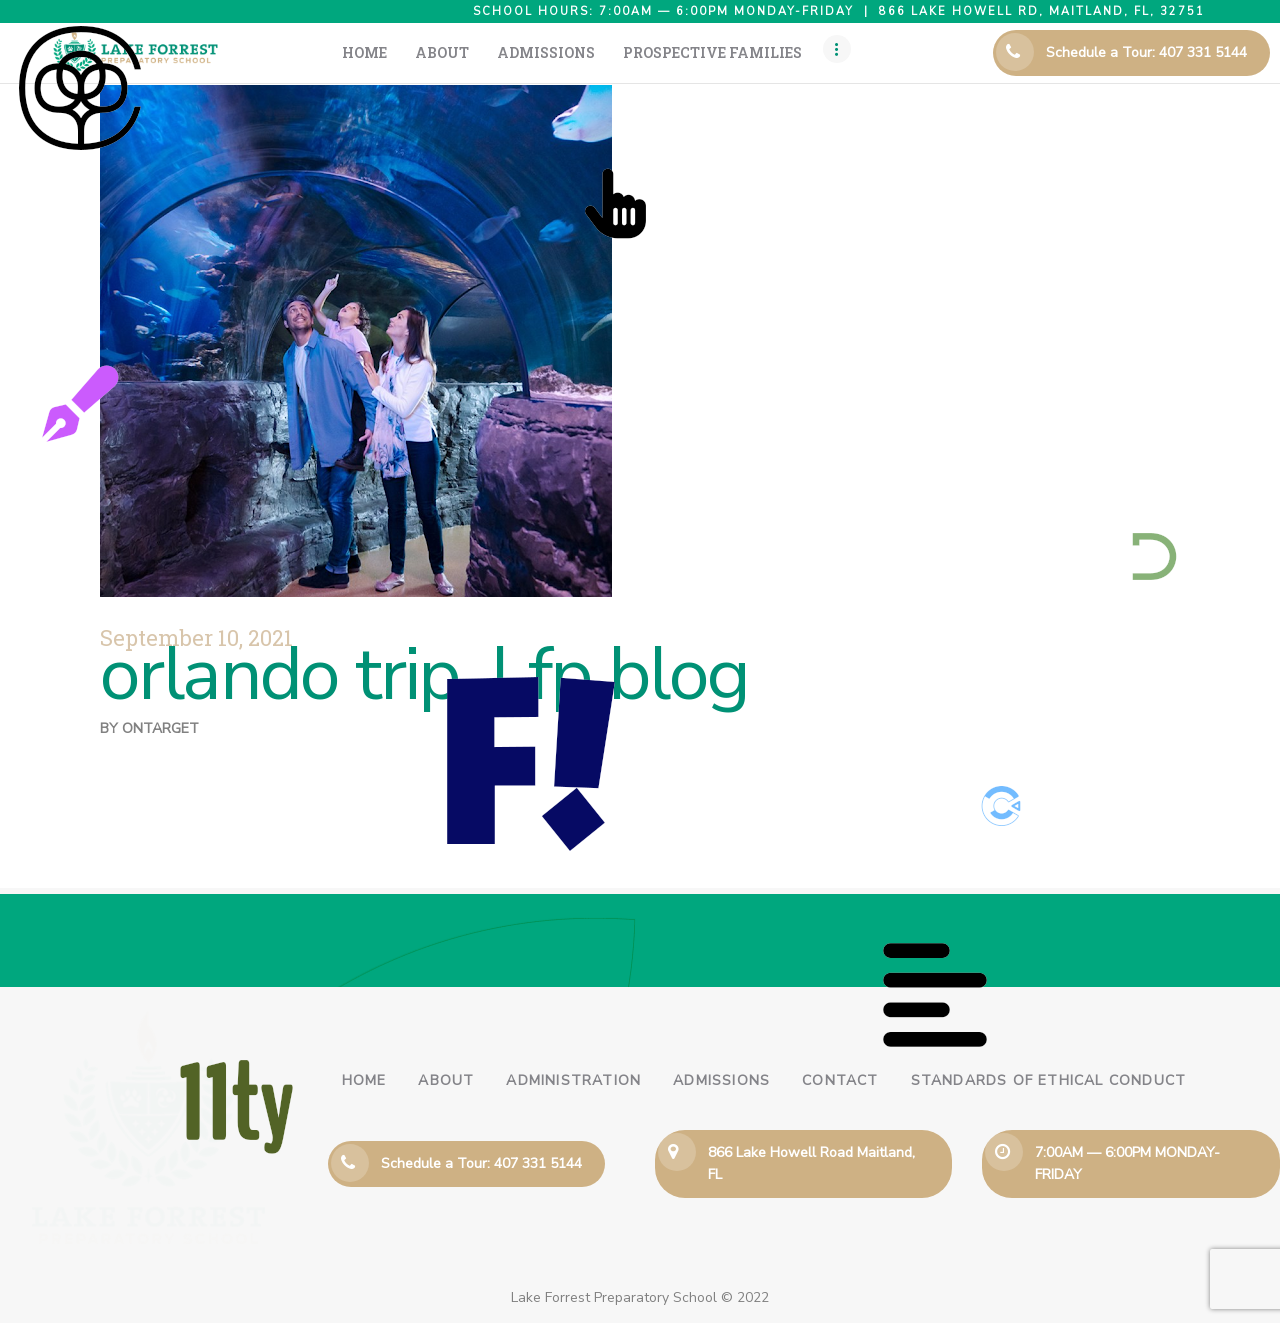 The image size is (1280, 1323). What do you see at coordinates (80, 88) in the screenshot?
I see `visit cotton bureau website` at bounding box center [80, 88].